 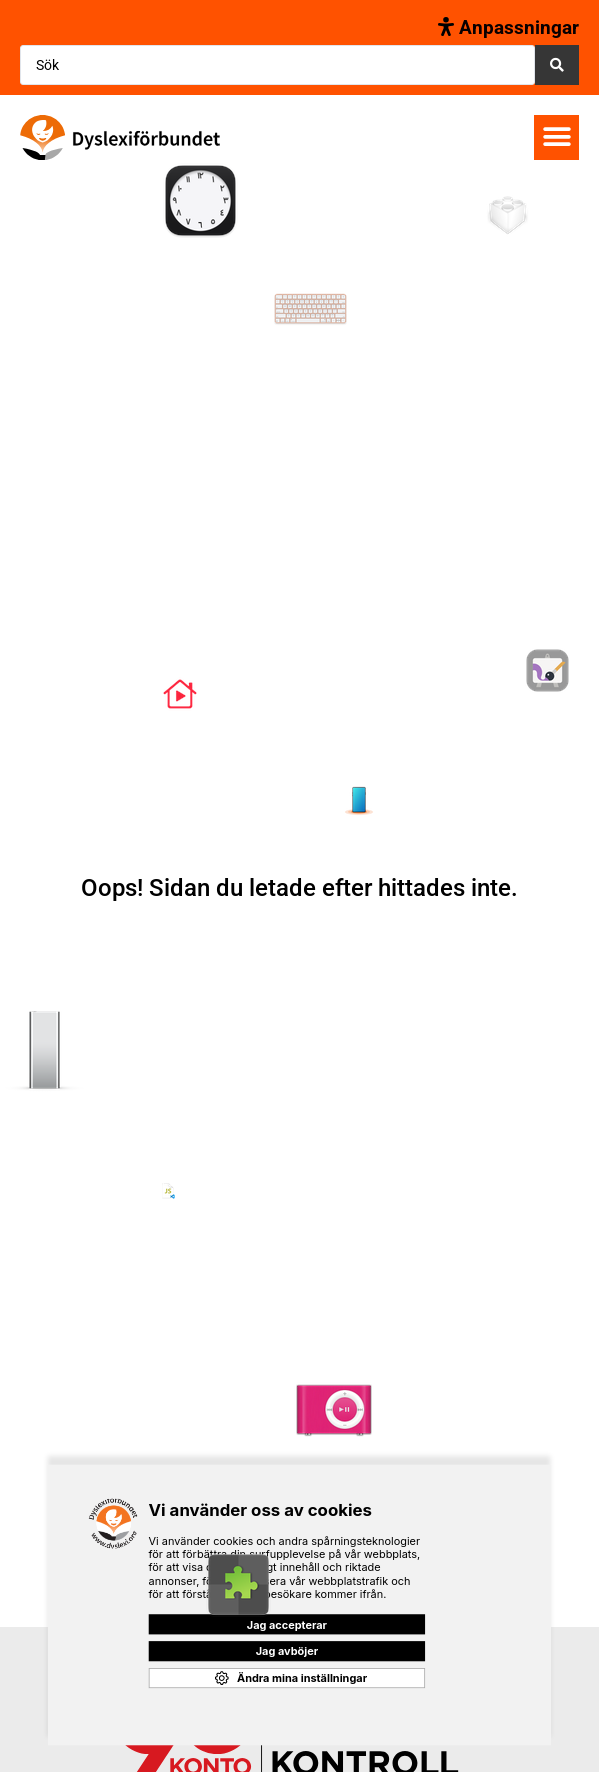 I want to click on javascript file type in Visual Studio Code, so click(x=168, y=1191).